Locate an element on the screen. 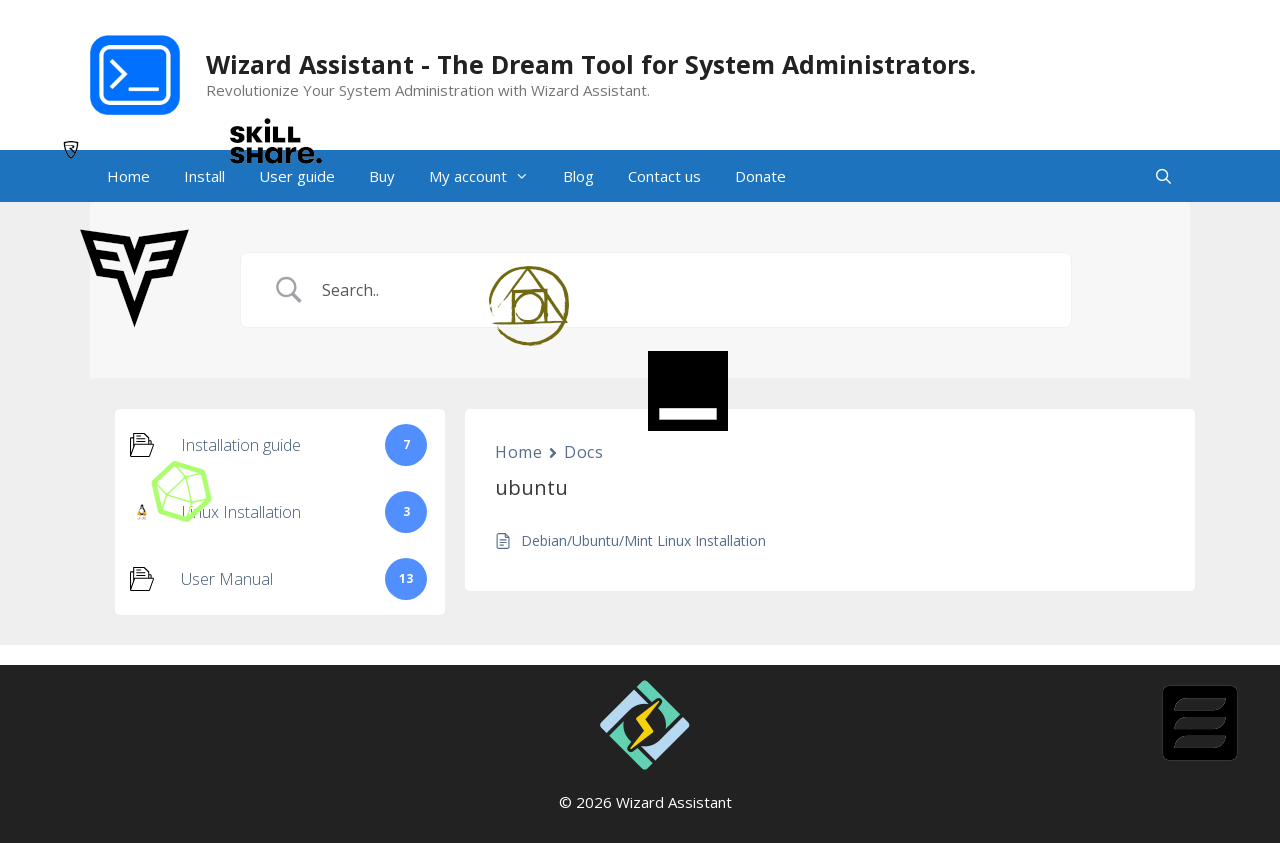 This screenshot has width=1280, height=843. Rimac Automobili company logo is located at coordinates (71, 150).